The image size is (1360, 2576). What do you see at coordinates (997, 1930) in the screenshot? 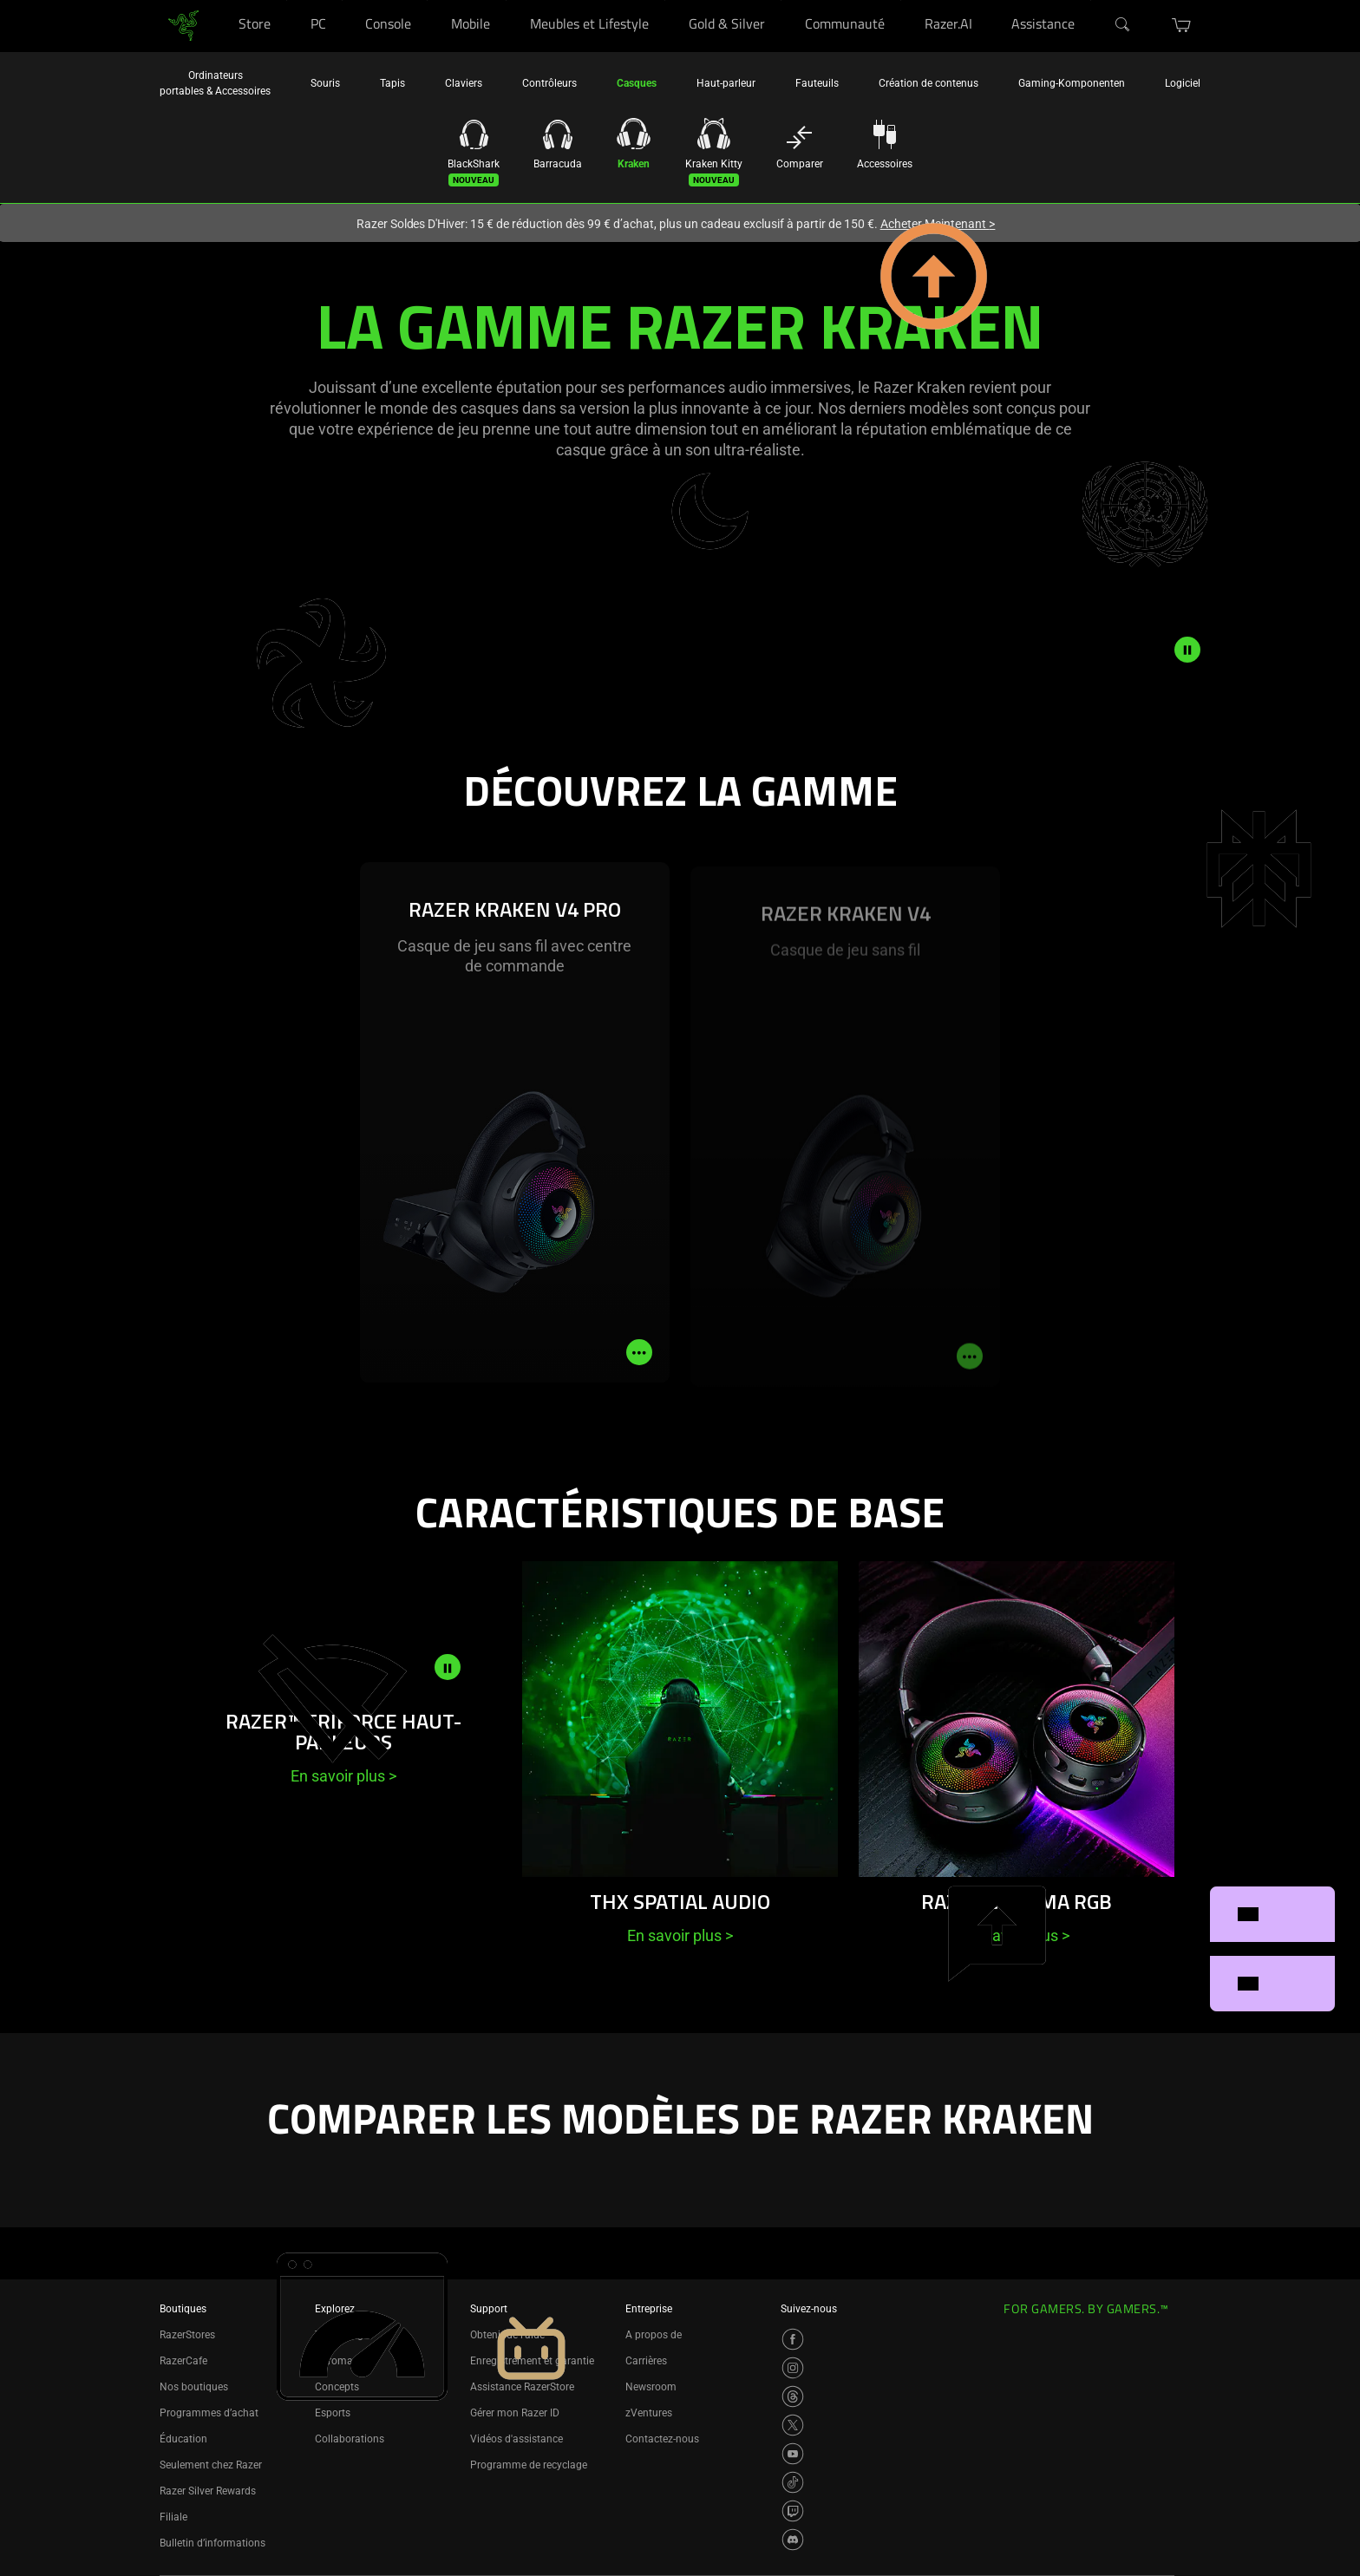
I see `upload a file to the conversation` at bounding box center [997, 1930].